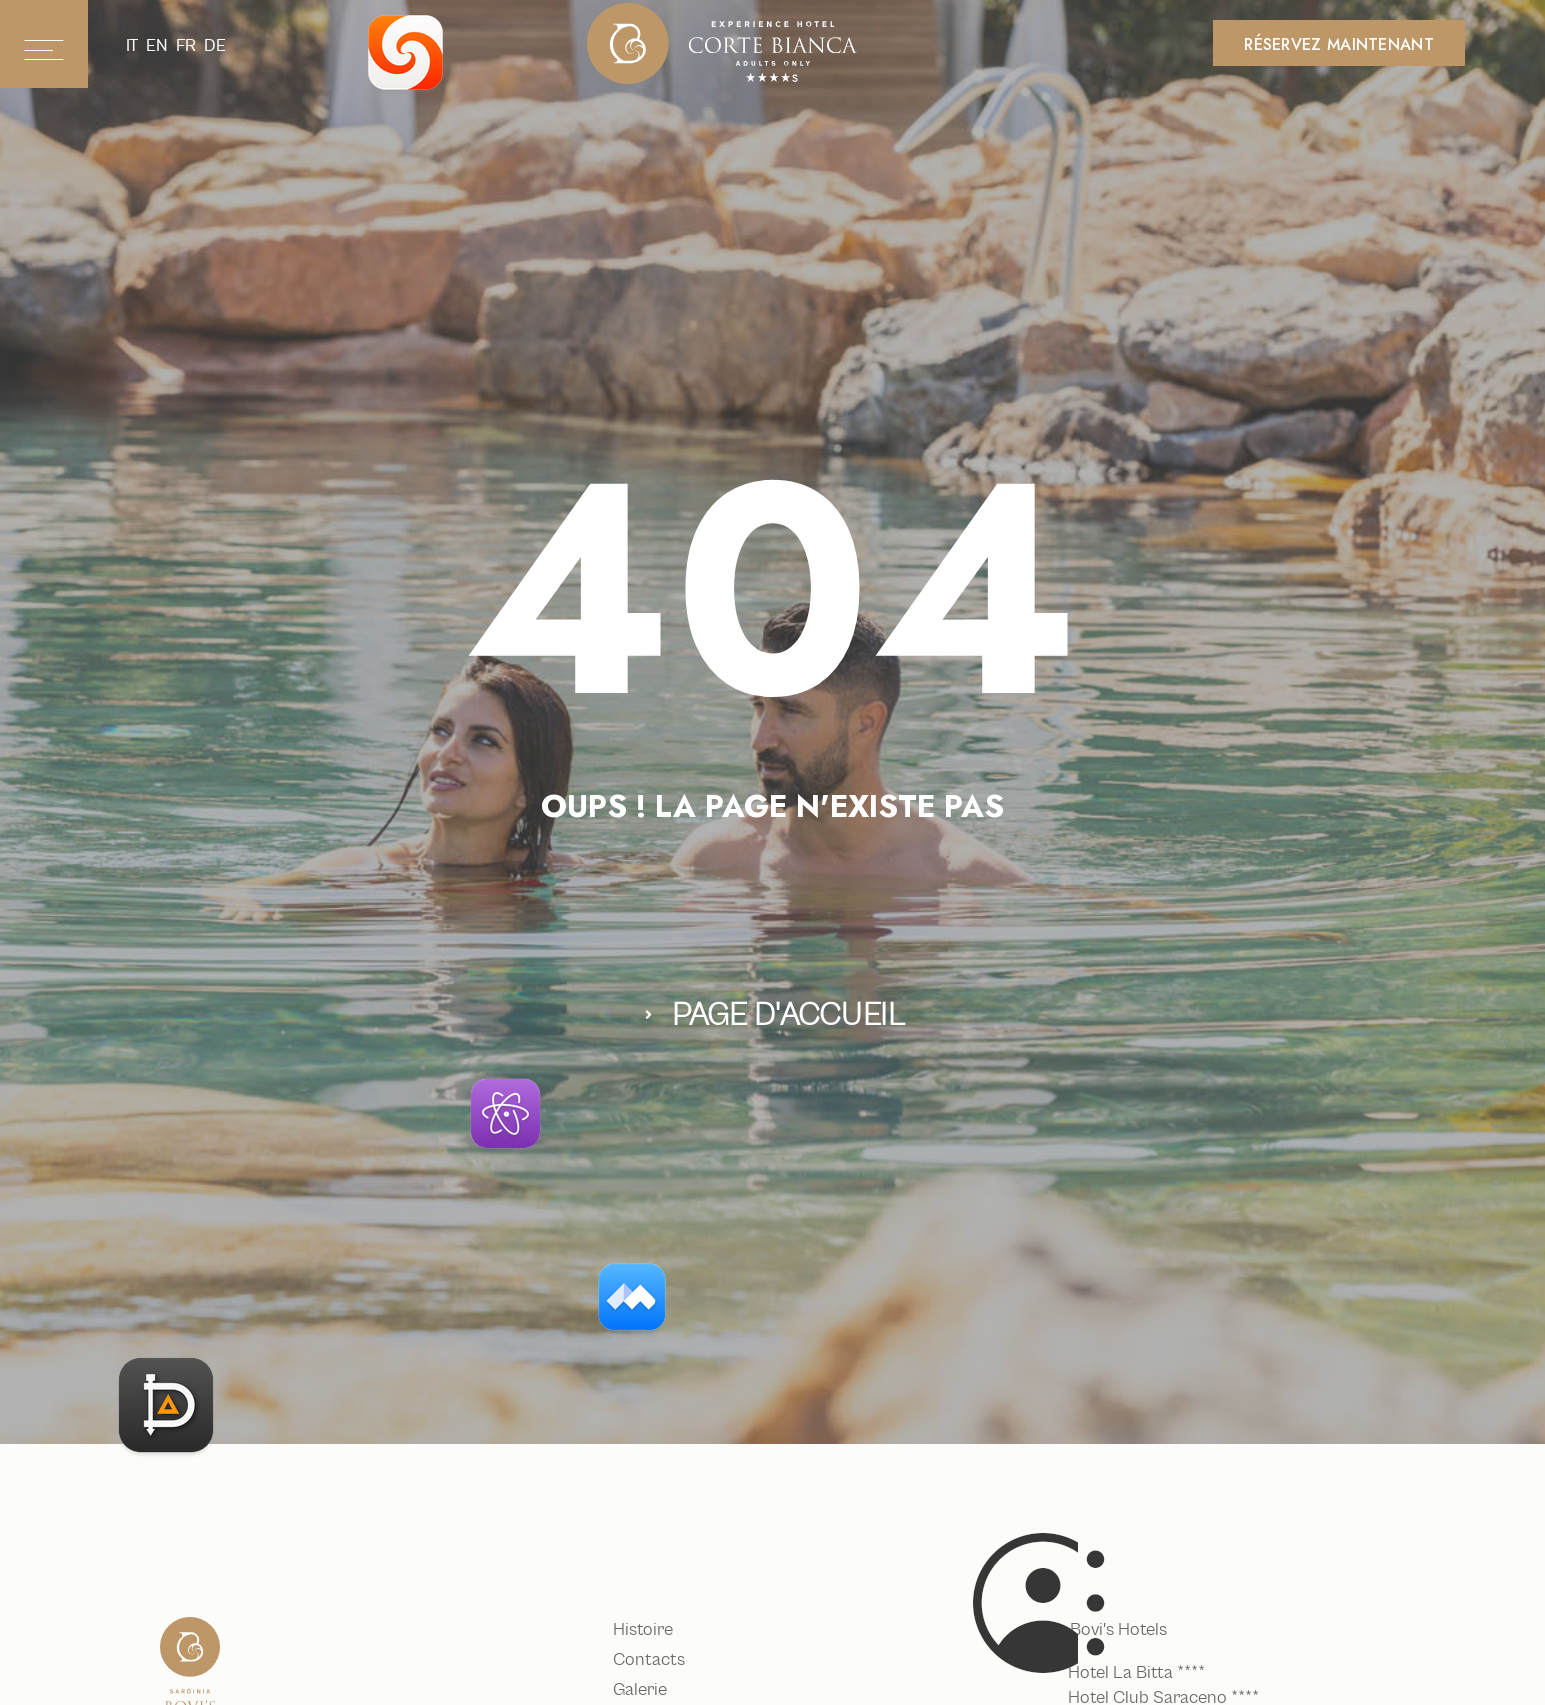 The width and height of the screenshot is (1545, 1705). Describe the element at coordinates (505, 1113) in the screenshot. I see `open atom nightly text editor` at that location.